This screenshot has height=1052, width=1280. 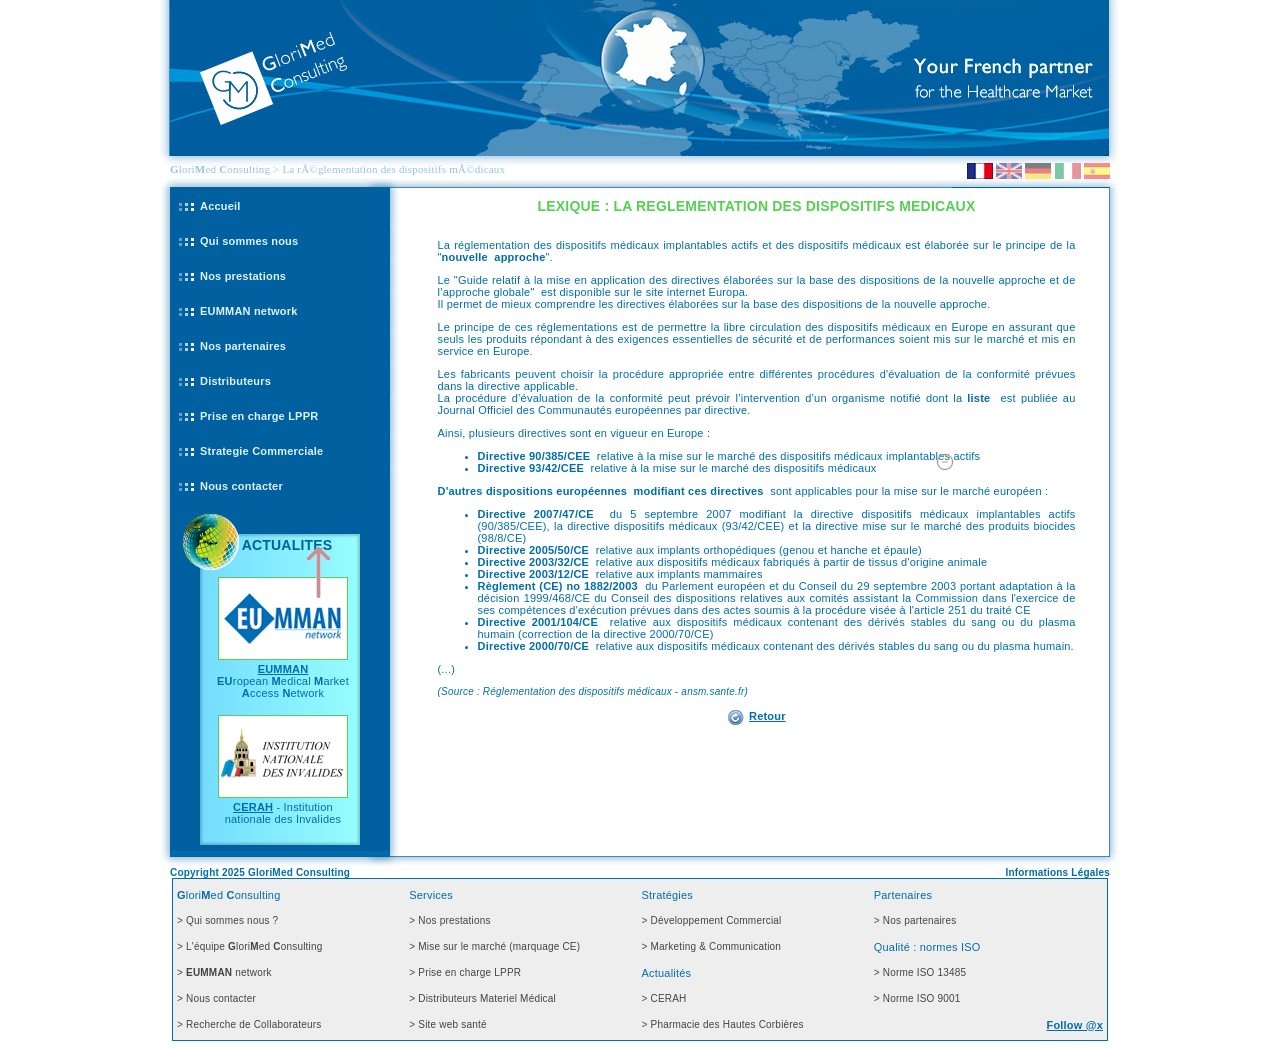 What do you see at coordinates (945, 462) in the screenshot?
I see `remove an item from a list or cart` at bounding box center [945, 462].